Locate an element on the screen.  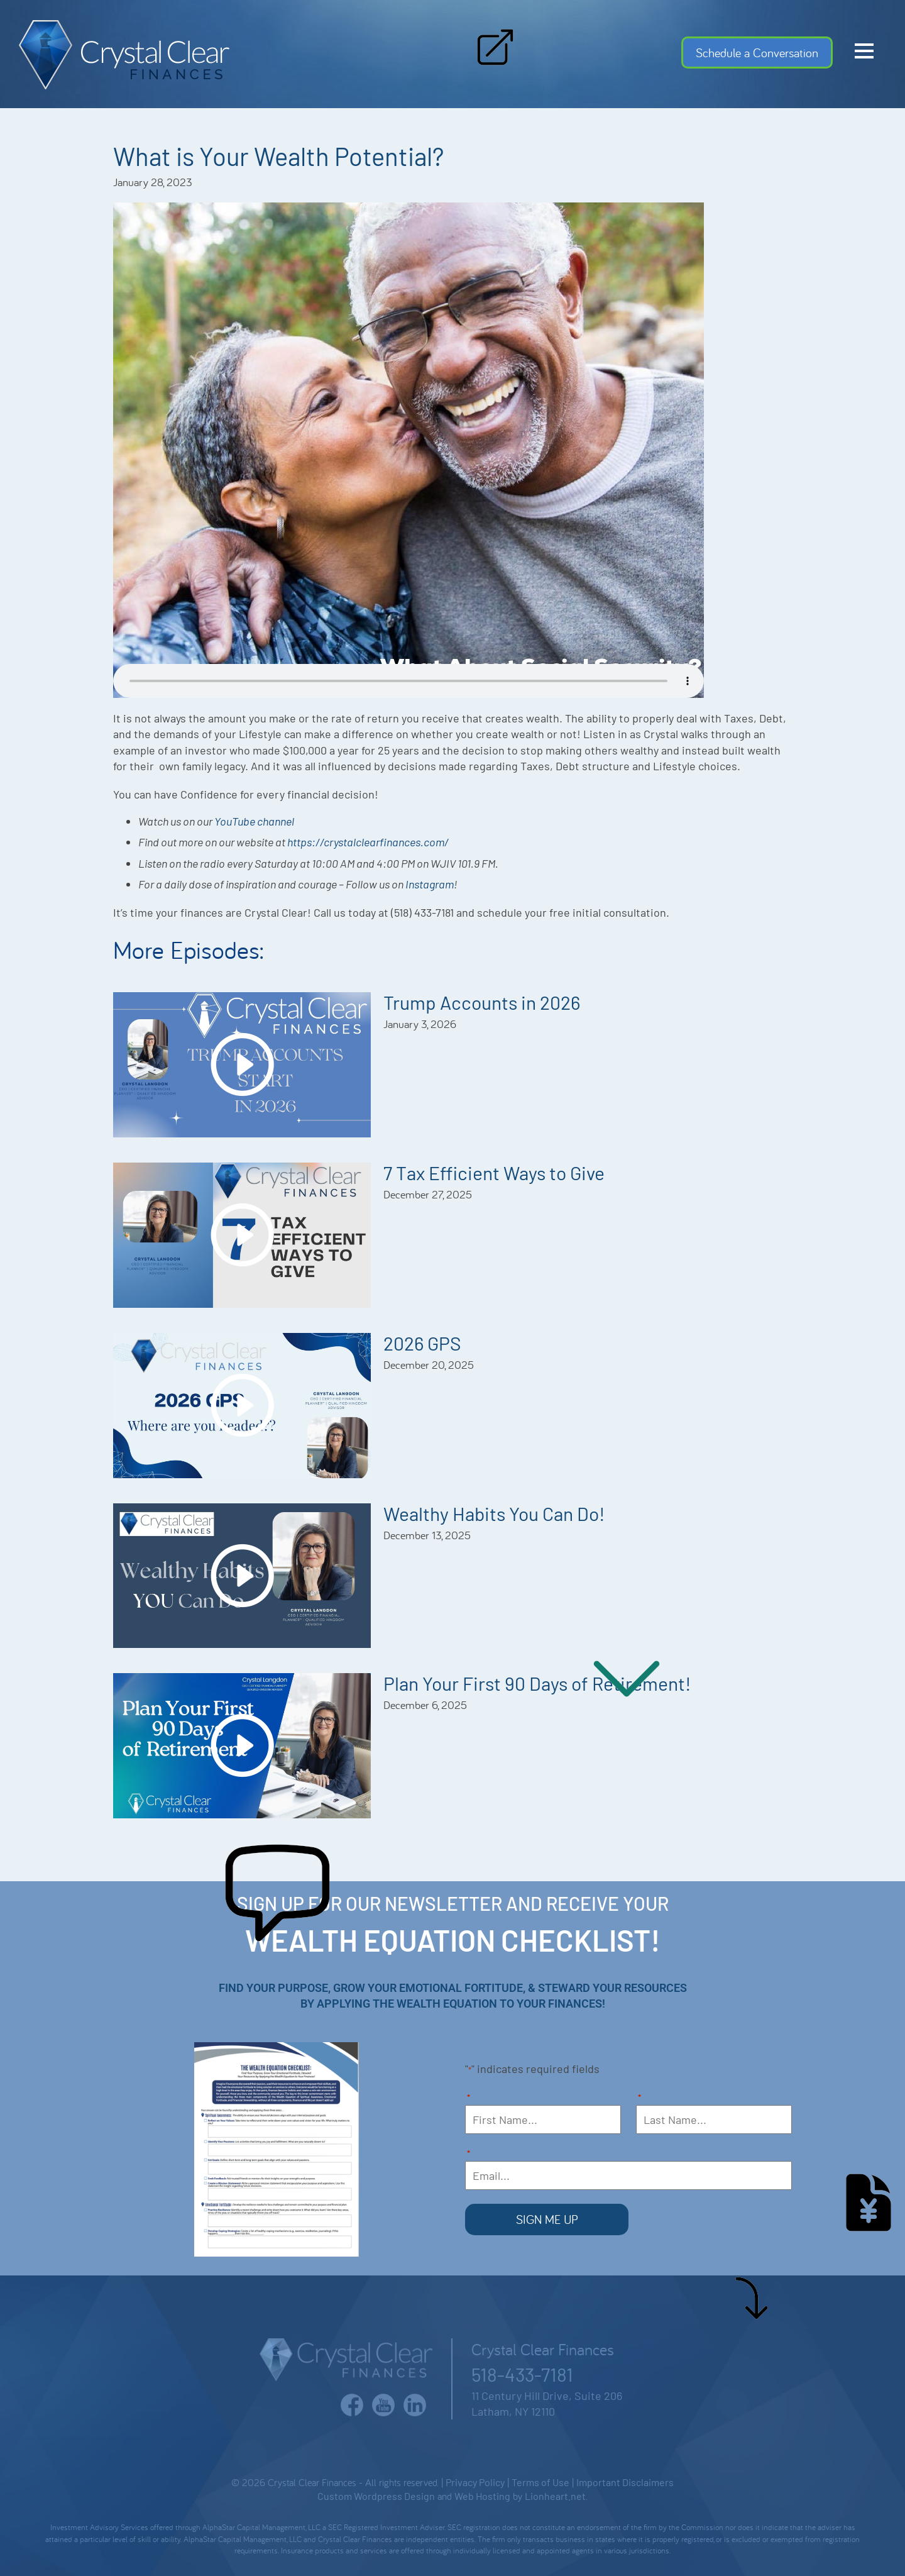
expand a dropdown menu or section is located at coordinates (627, 1679).